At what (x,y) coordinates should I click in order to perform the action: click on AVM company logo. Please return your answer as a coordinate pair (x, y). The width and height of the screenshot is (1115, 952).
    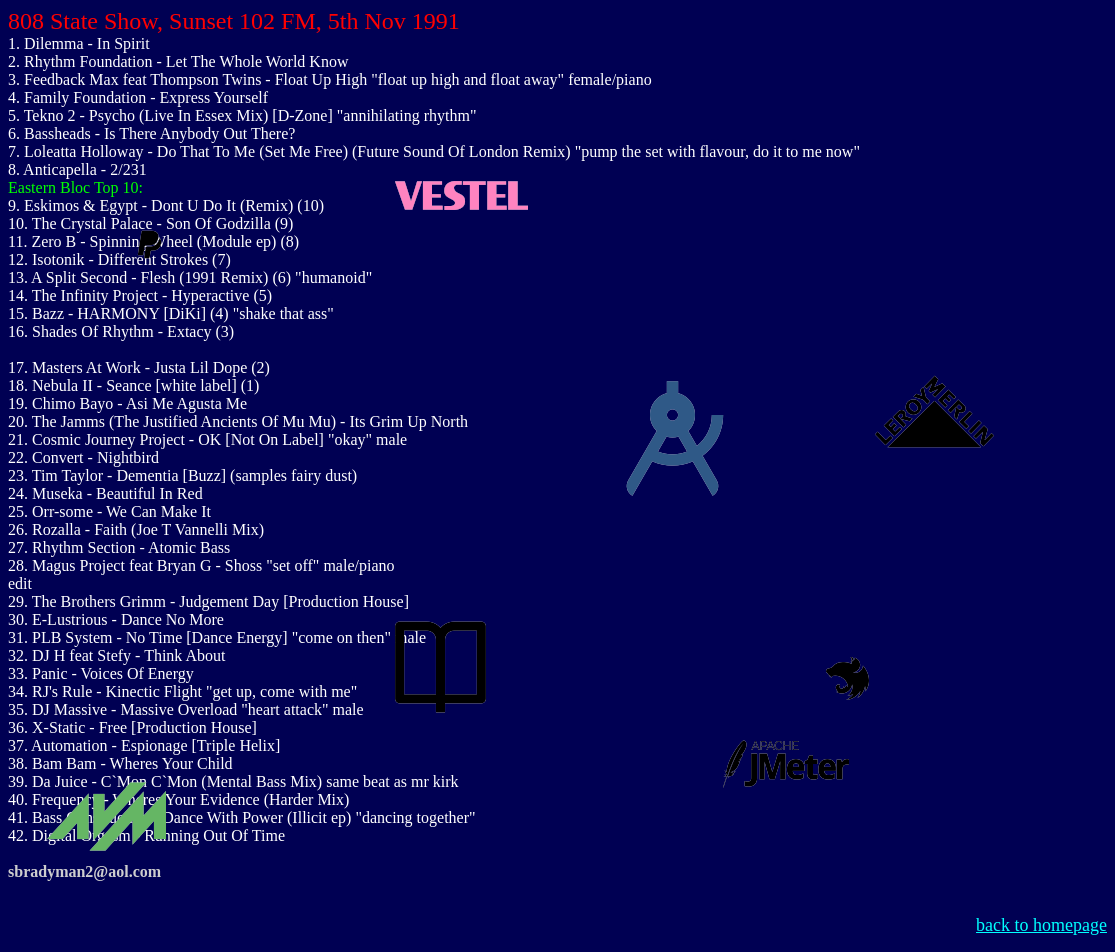
    Looking at the image, I should click on (106, 816).